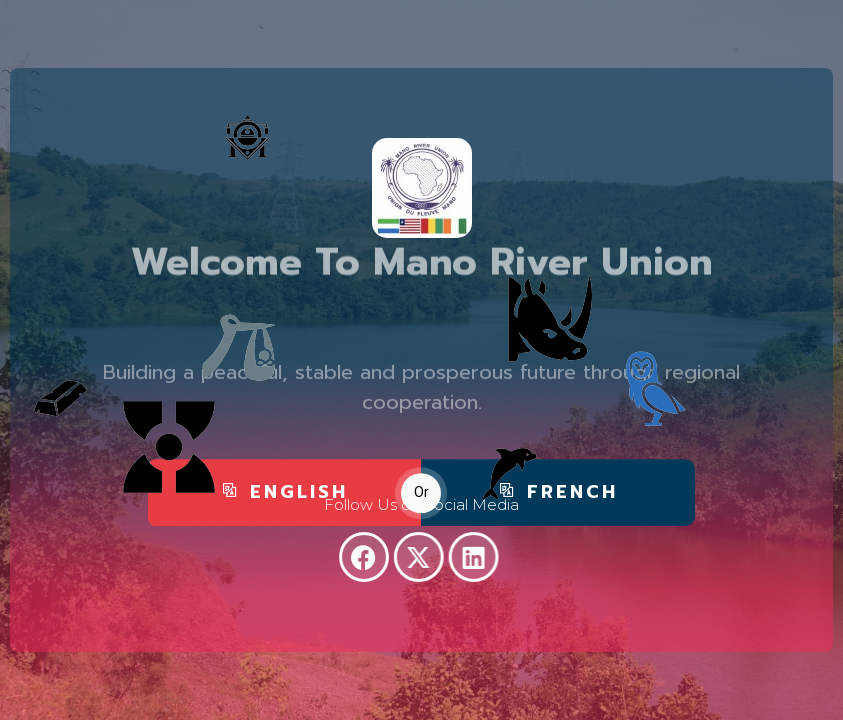 The height and width of the screenshot is (720, 843). What do you see at coordinates (239, 344) in the screenshot?
I see `indicates a new baby announcement or birth notification` at bounding box center [239, 344].